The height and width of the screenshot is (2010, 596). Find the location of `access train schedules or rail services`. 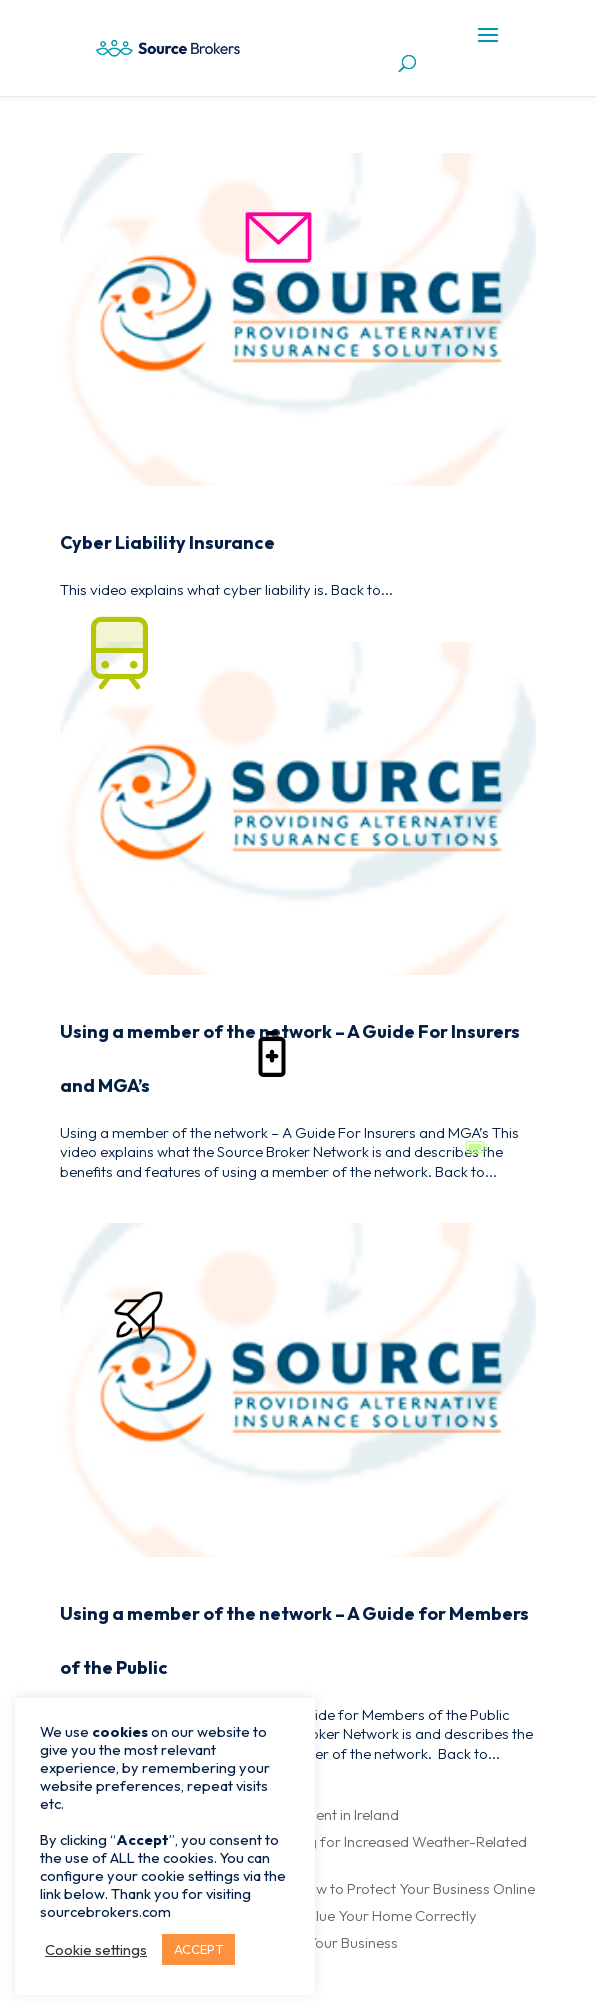

access train schedules or rail services is located at coordinates (119, 650).